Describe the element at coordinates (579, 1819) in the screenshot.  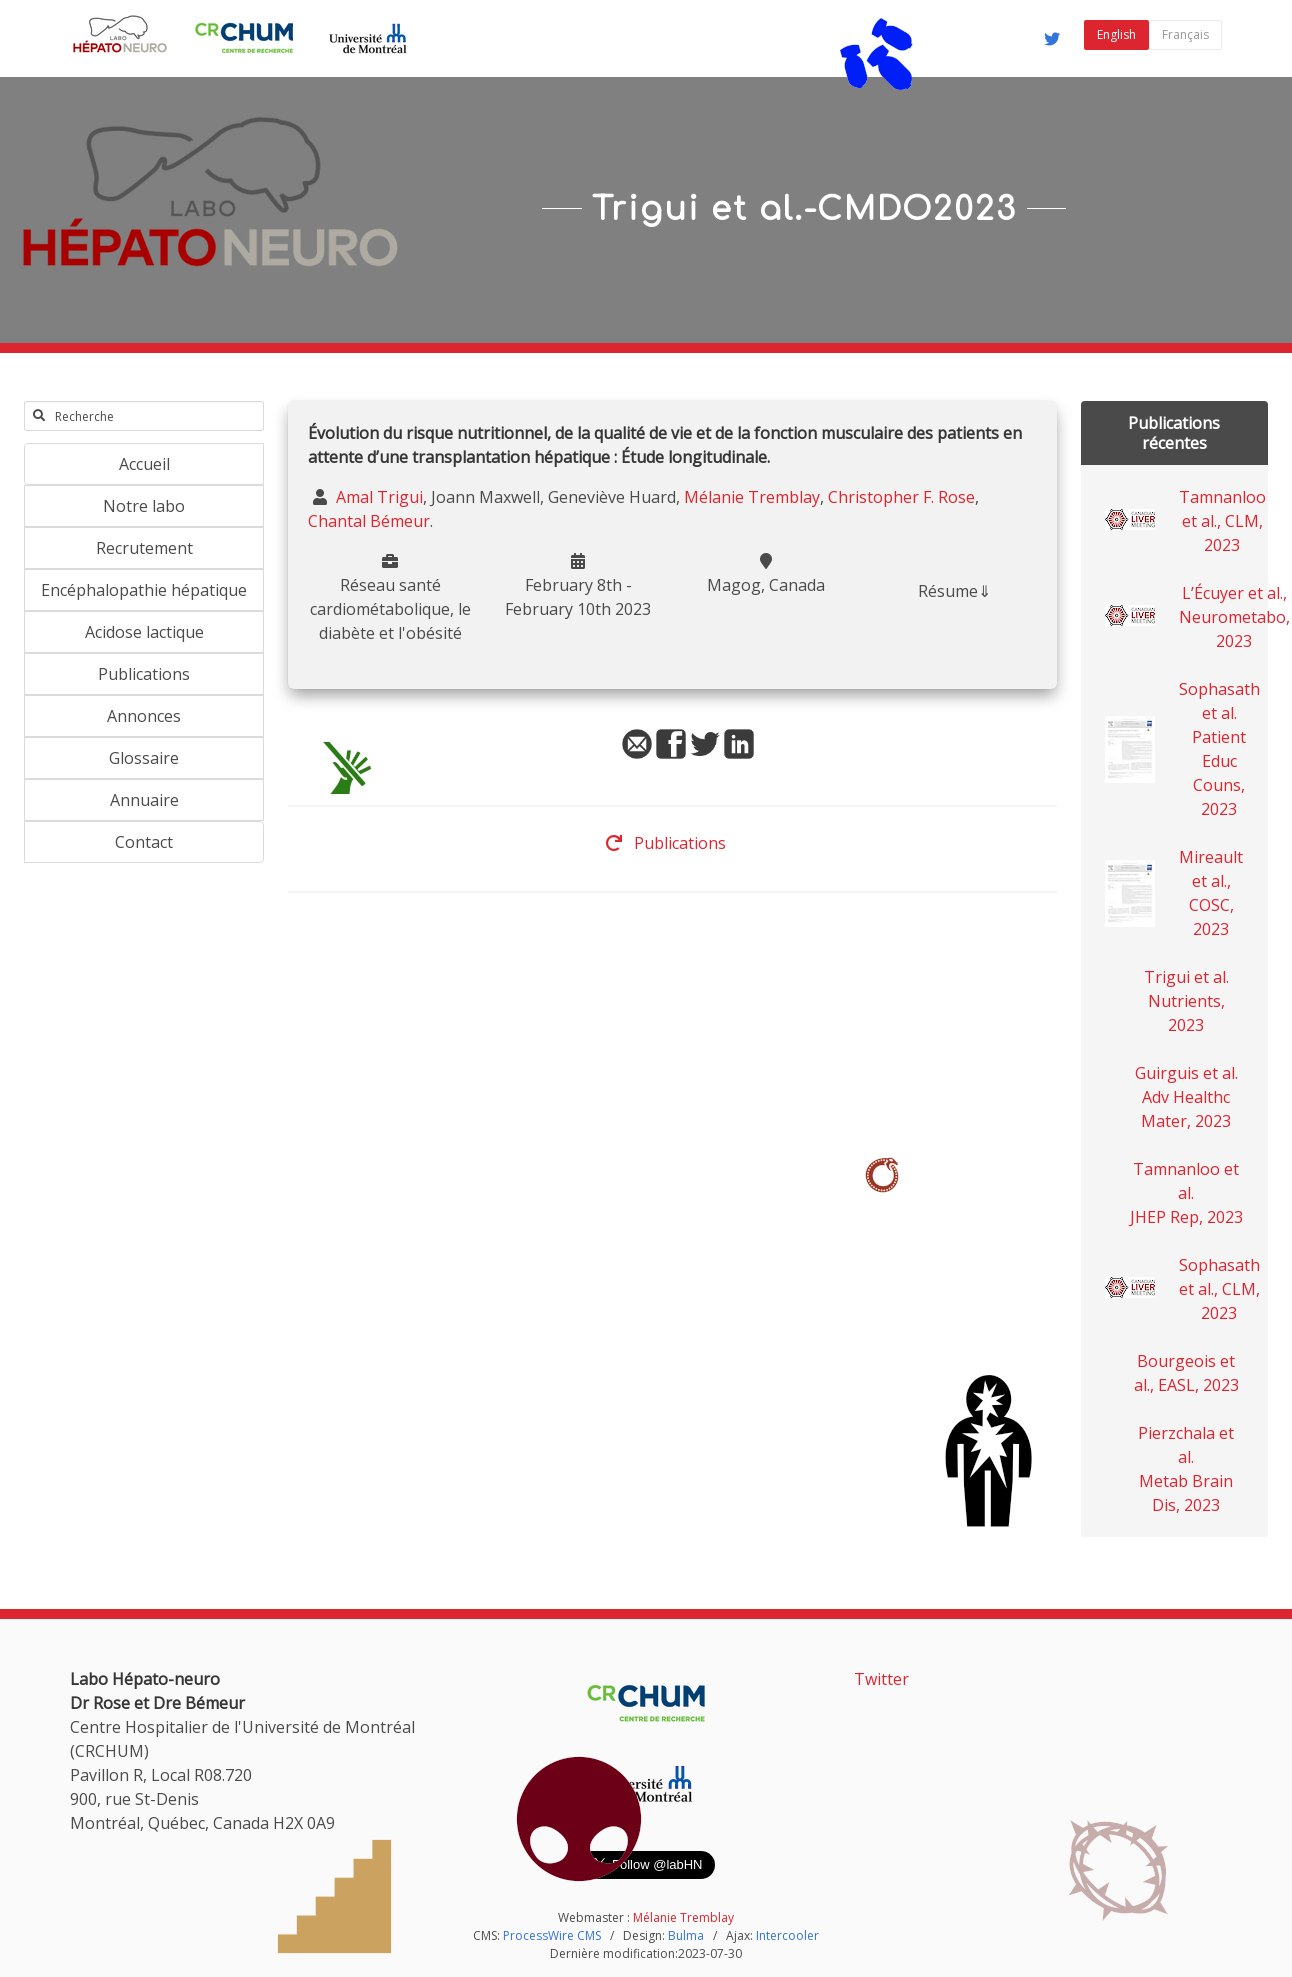
I see `select or summon a soul vessel item` at that location.